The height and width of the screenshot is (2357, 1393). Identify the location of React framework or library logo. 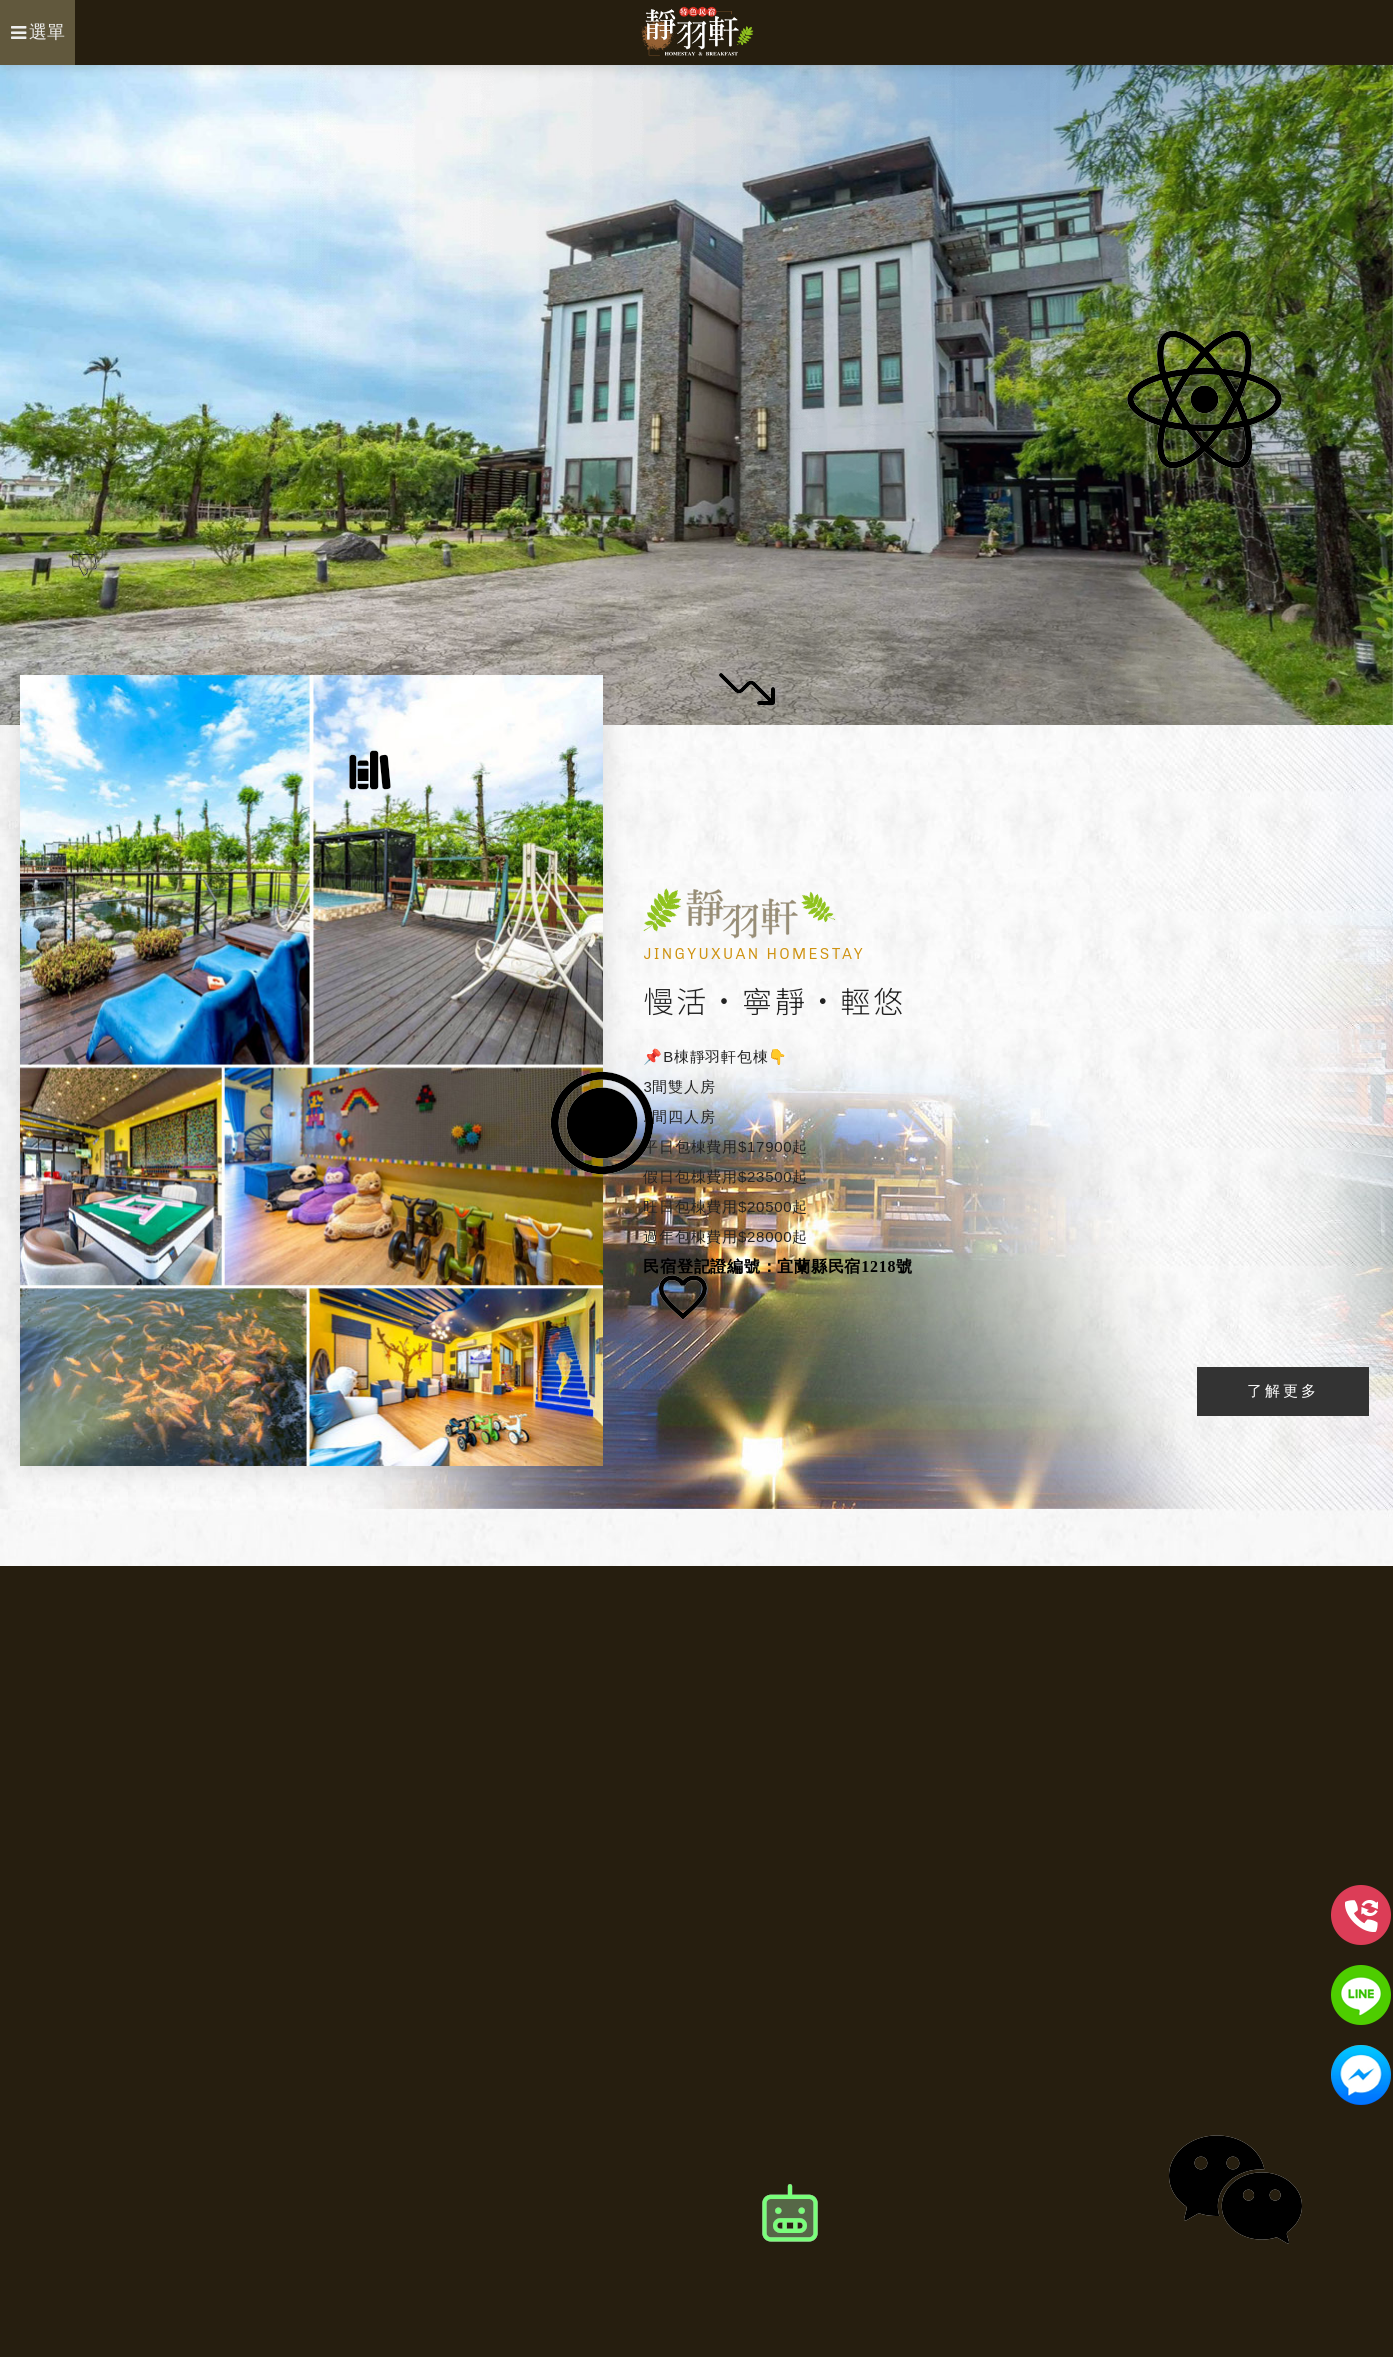
(1204, 399).